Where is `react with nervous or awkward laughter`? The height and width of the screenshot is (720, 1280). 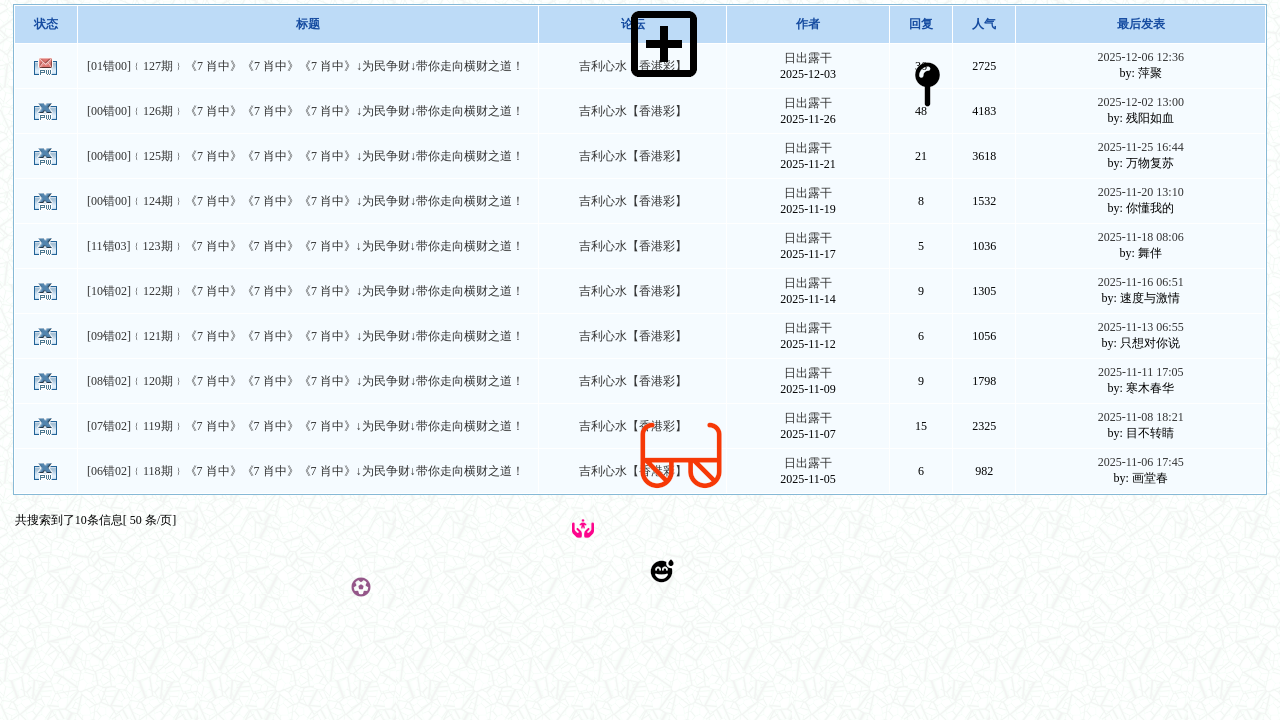
react with nervous or awkward laughter is located at coordinates (661, 571).